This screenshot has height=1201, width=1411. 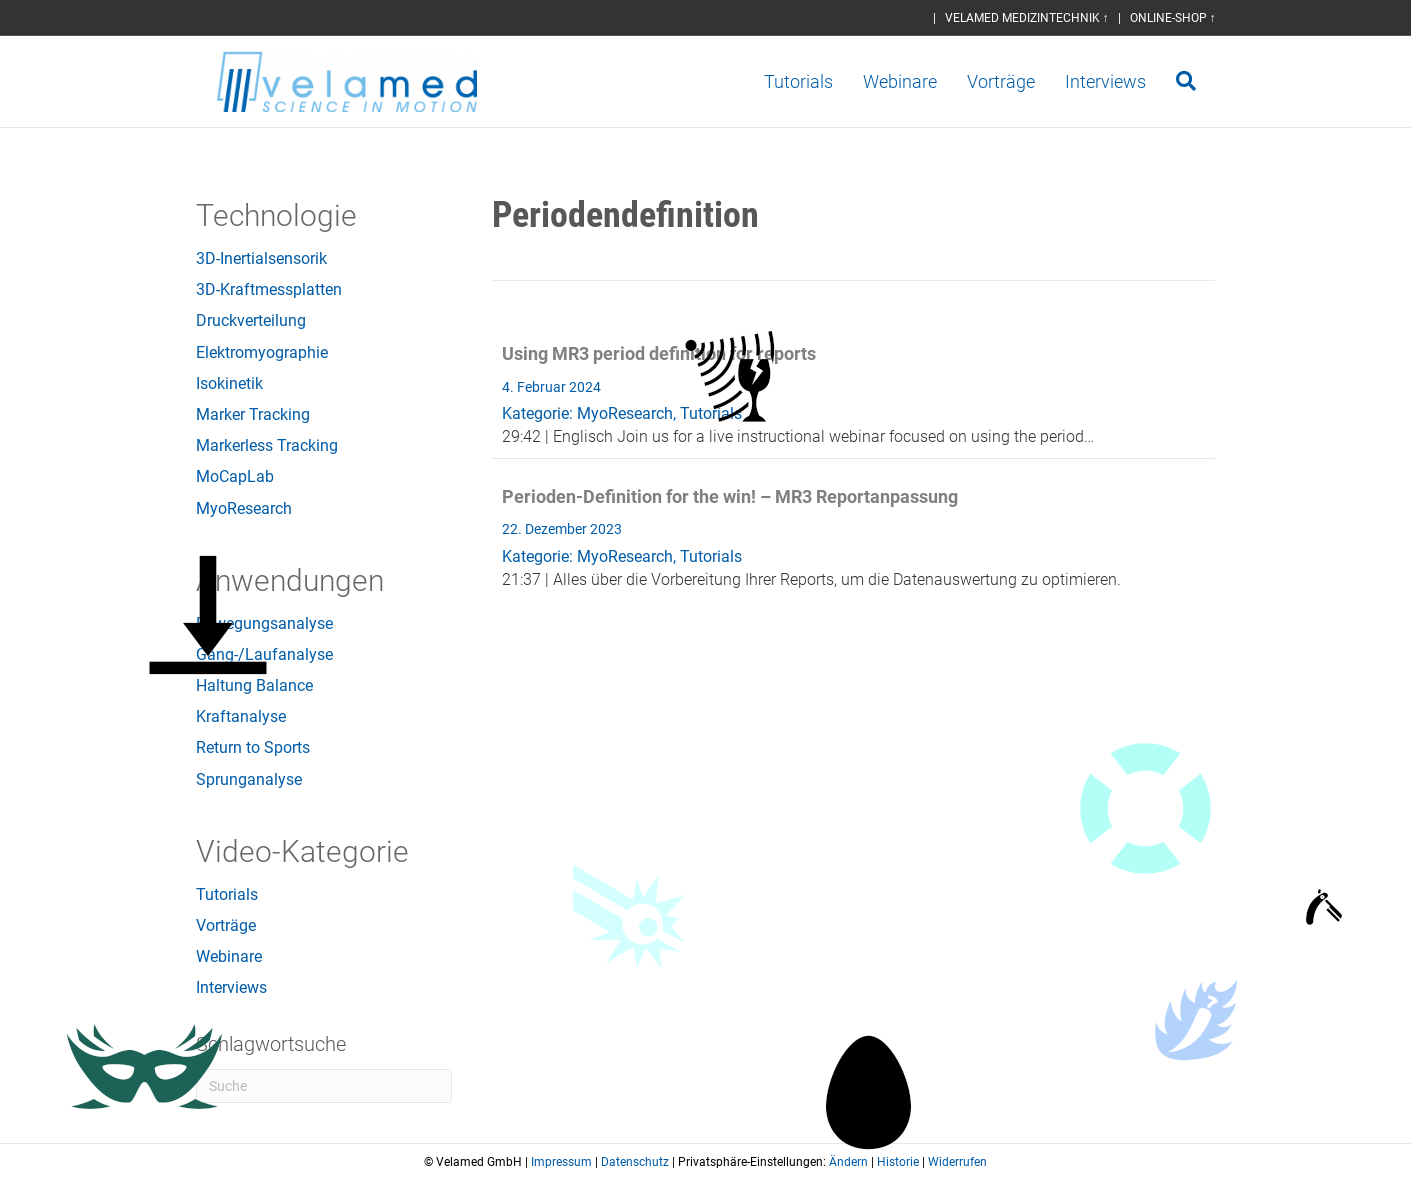 I want to click on indicates an egg item or ingredient in a game inventory, so click(x=868, y=1092).